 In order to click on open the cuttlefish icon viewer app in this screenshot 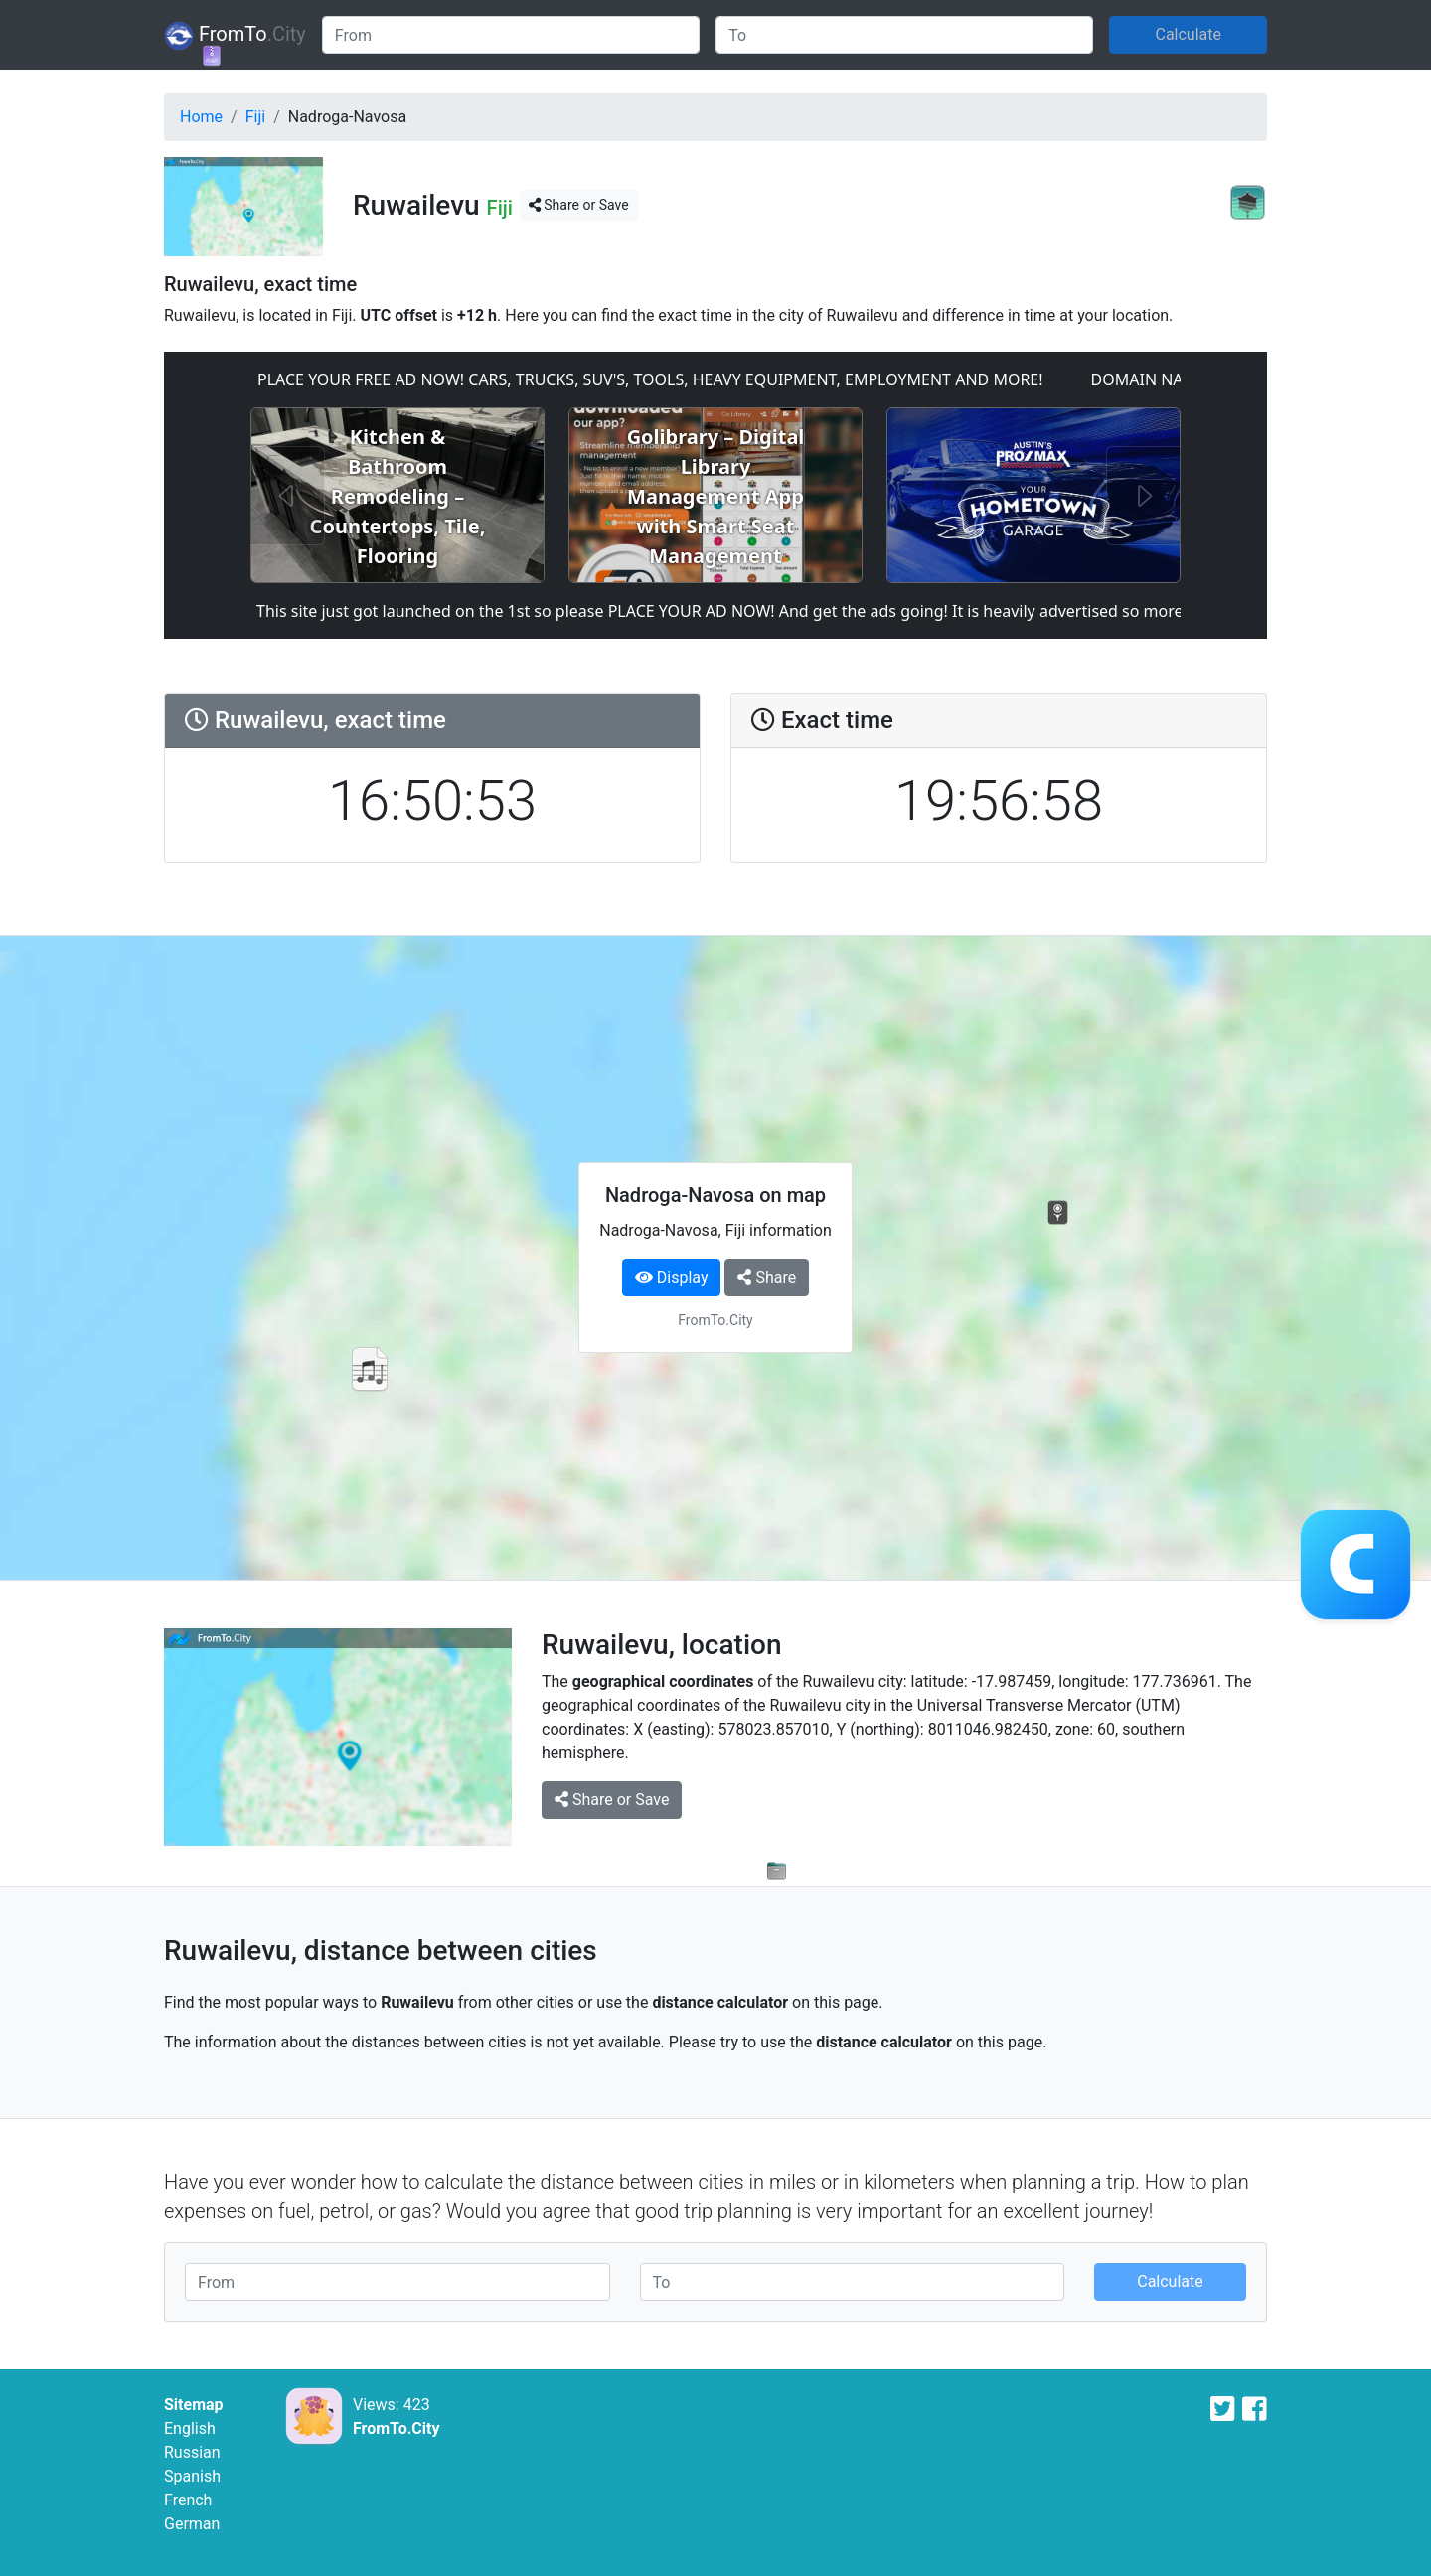, I will do `click(314, 2416)`.